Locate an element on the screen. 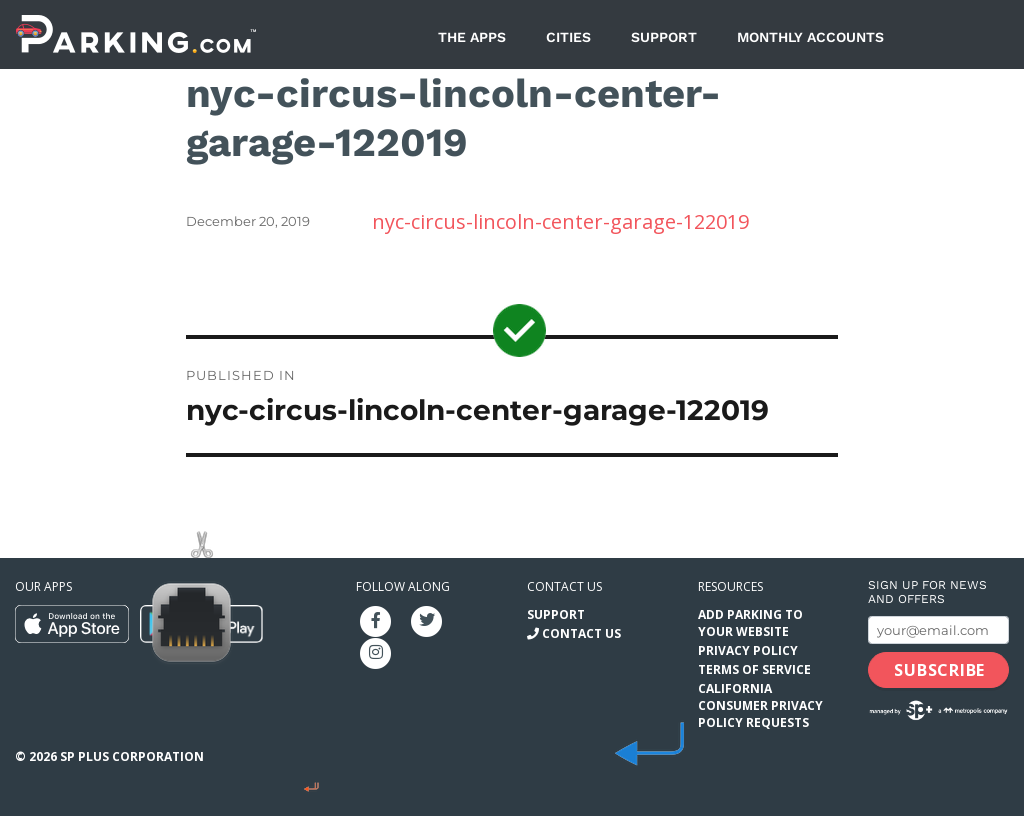 This screenshot has width=1024, height=816. reply all to an email message is located at coordinates (311, 786).